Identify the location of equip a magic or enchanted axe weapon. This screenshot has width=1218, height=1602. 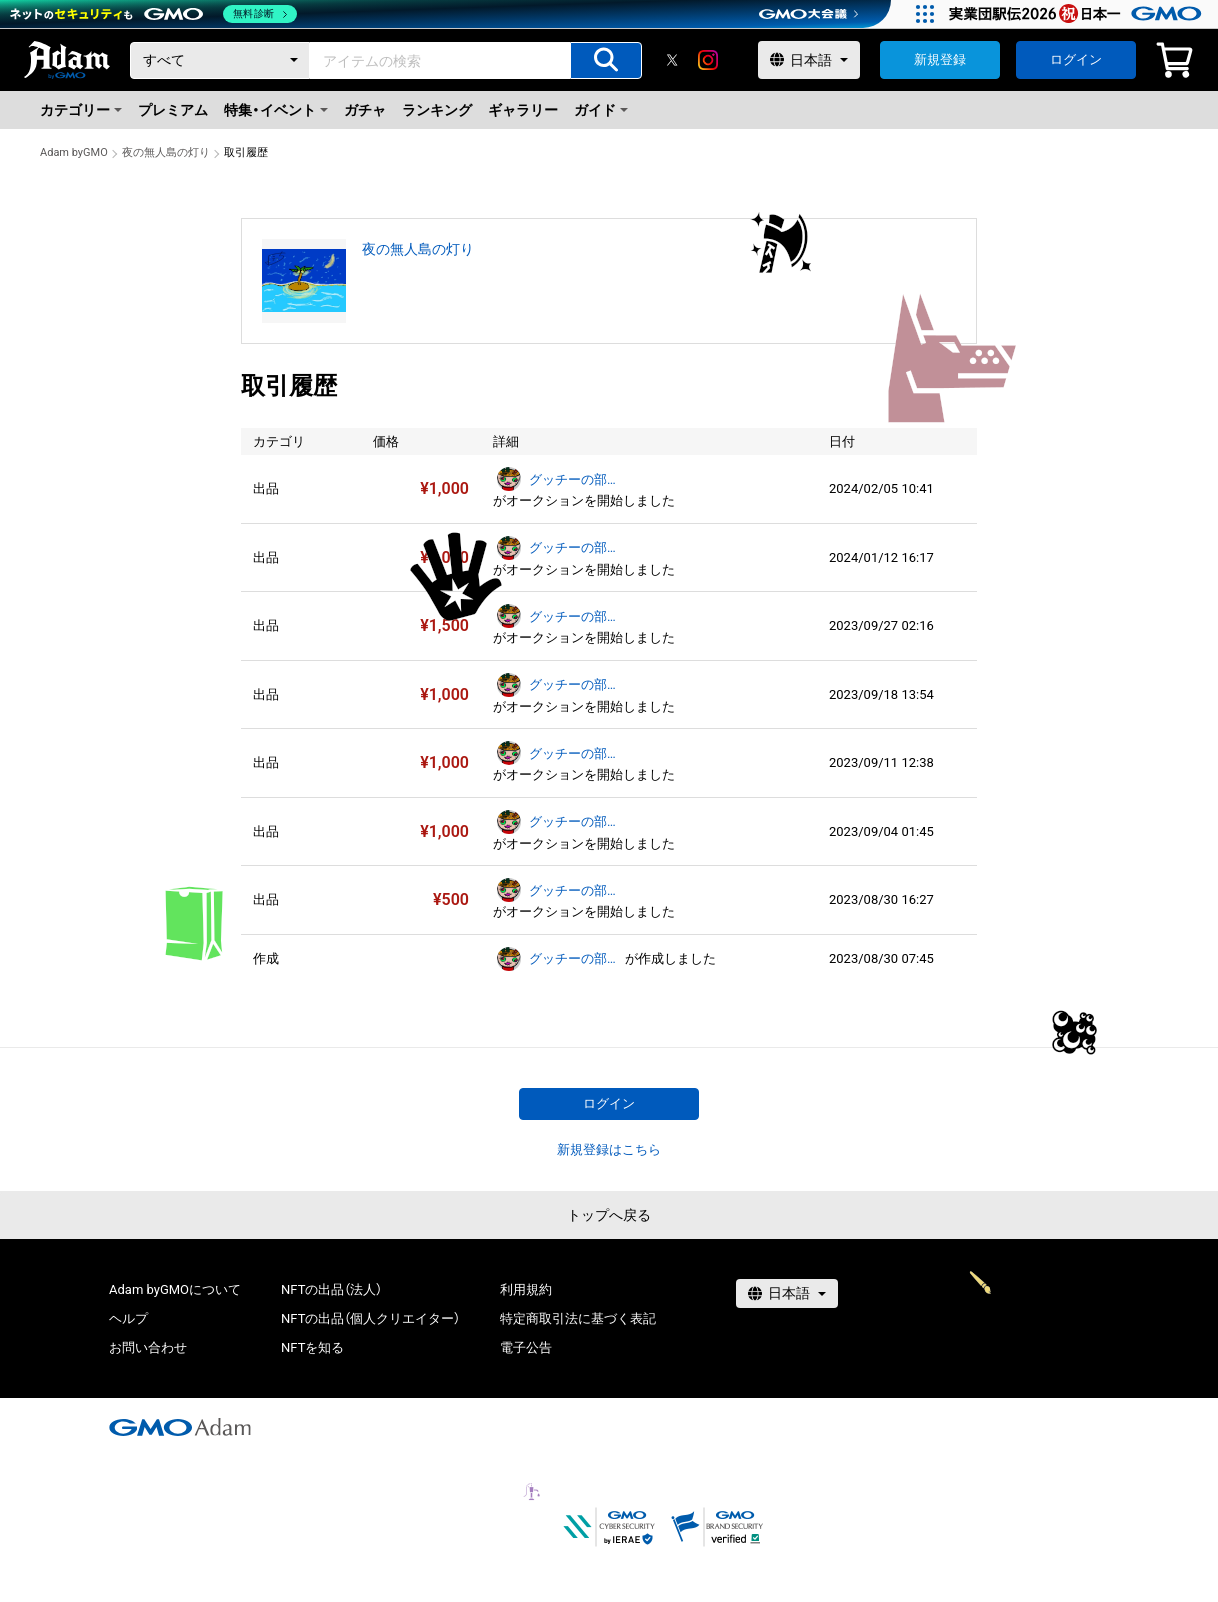
(781, 242).